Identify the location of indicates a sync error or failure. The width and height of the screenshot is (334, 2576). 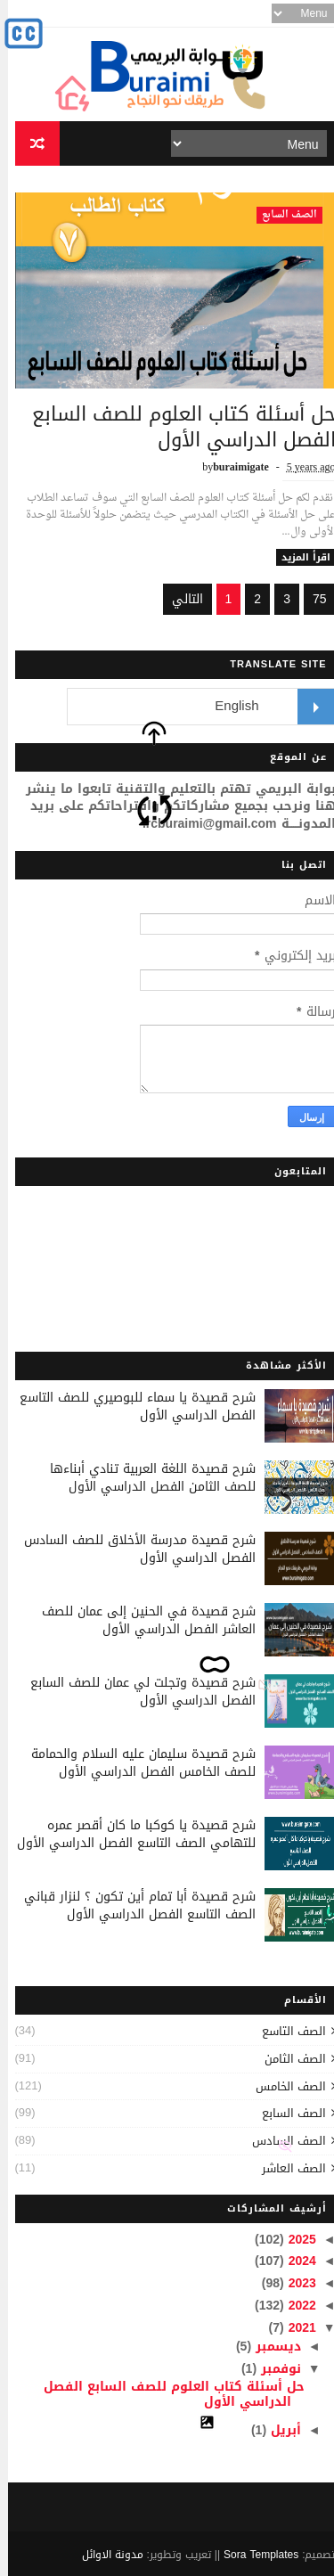
(154, 810).